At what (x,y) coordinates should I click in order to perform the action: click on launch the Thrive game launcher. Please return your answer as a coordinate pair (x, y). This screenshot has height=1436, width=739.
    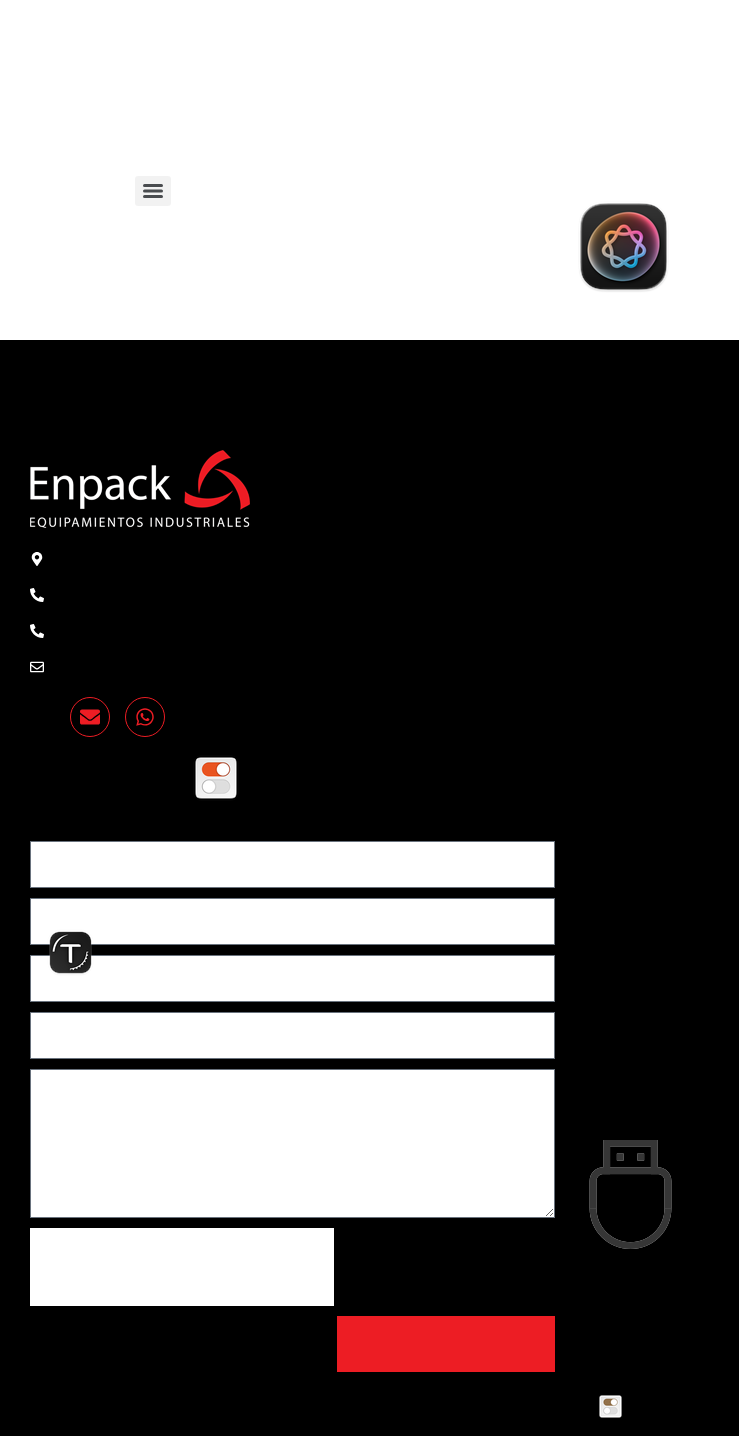
    Looking at the image, I should click on (70, 952).